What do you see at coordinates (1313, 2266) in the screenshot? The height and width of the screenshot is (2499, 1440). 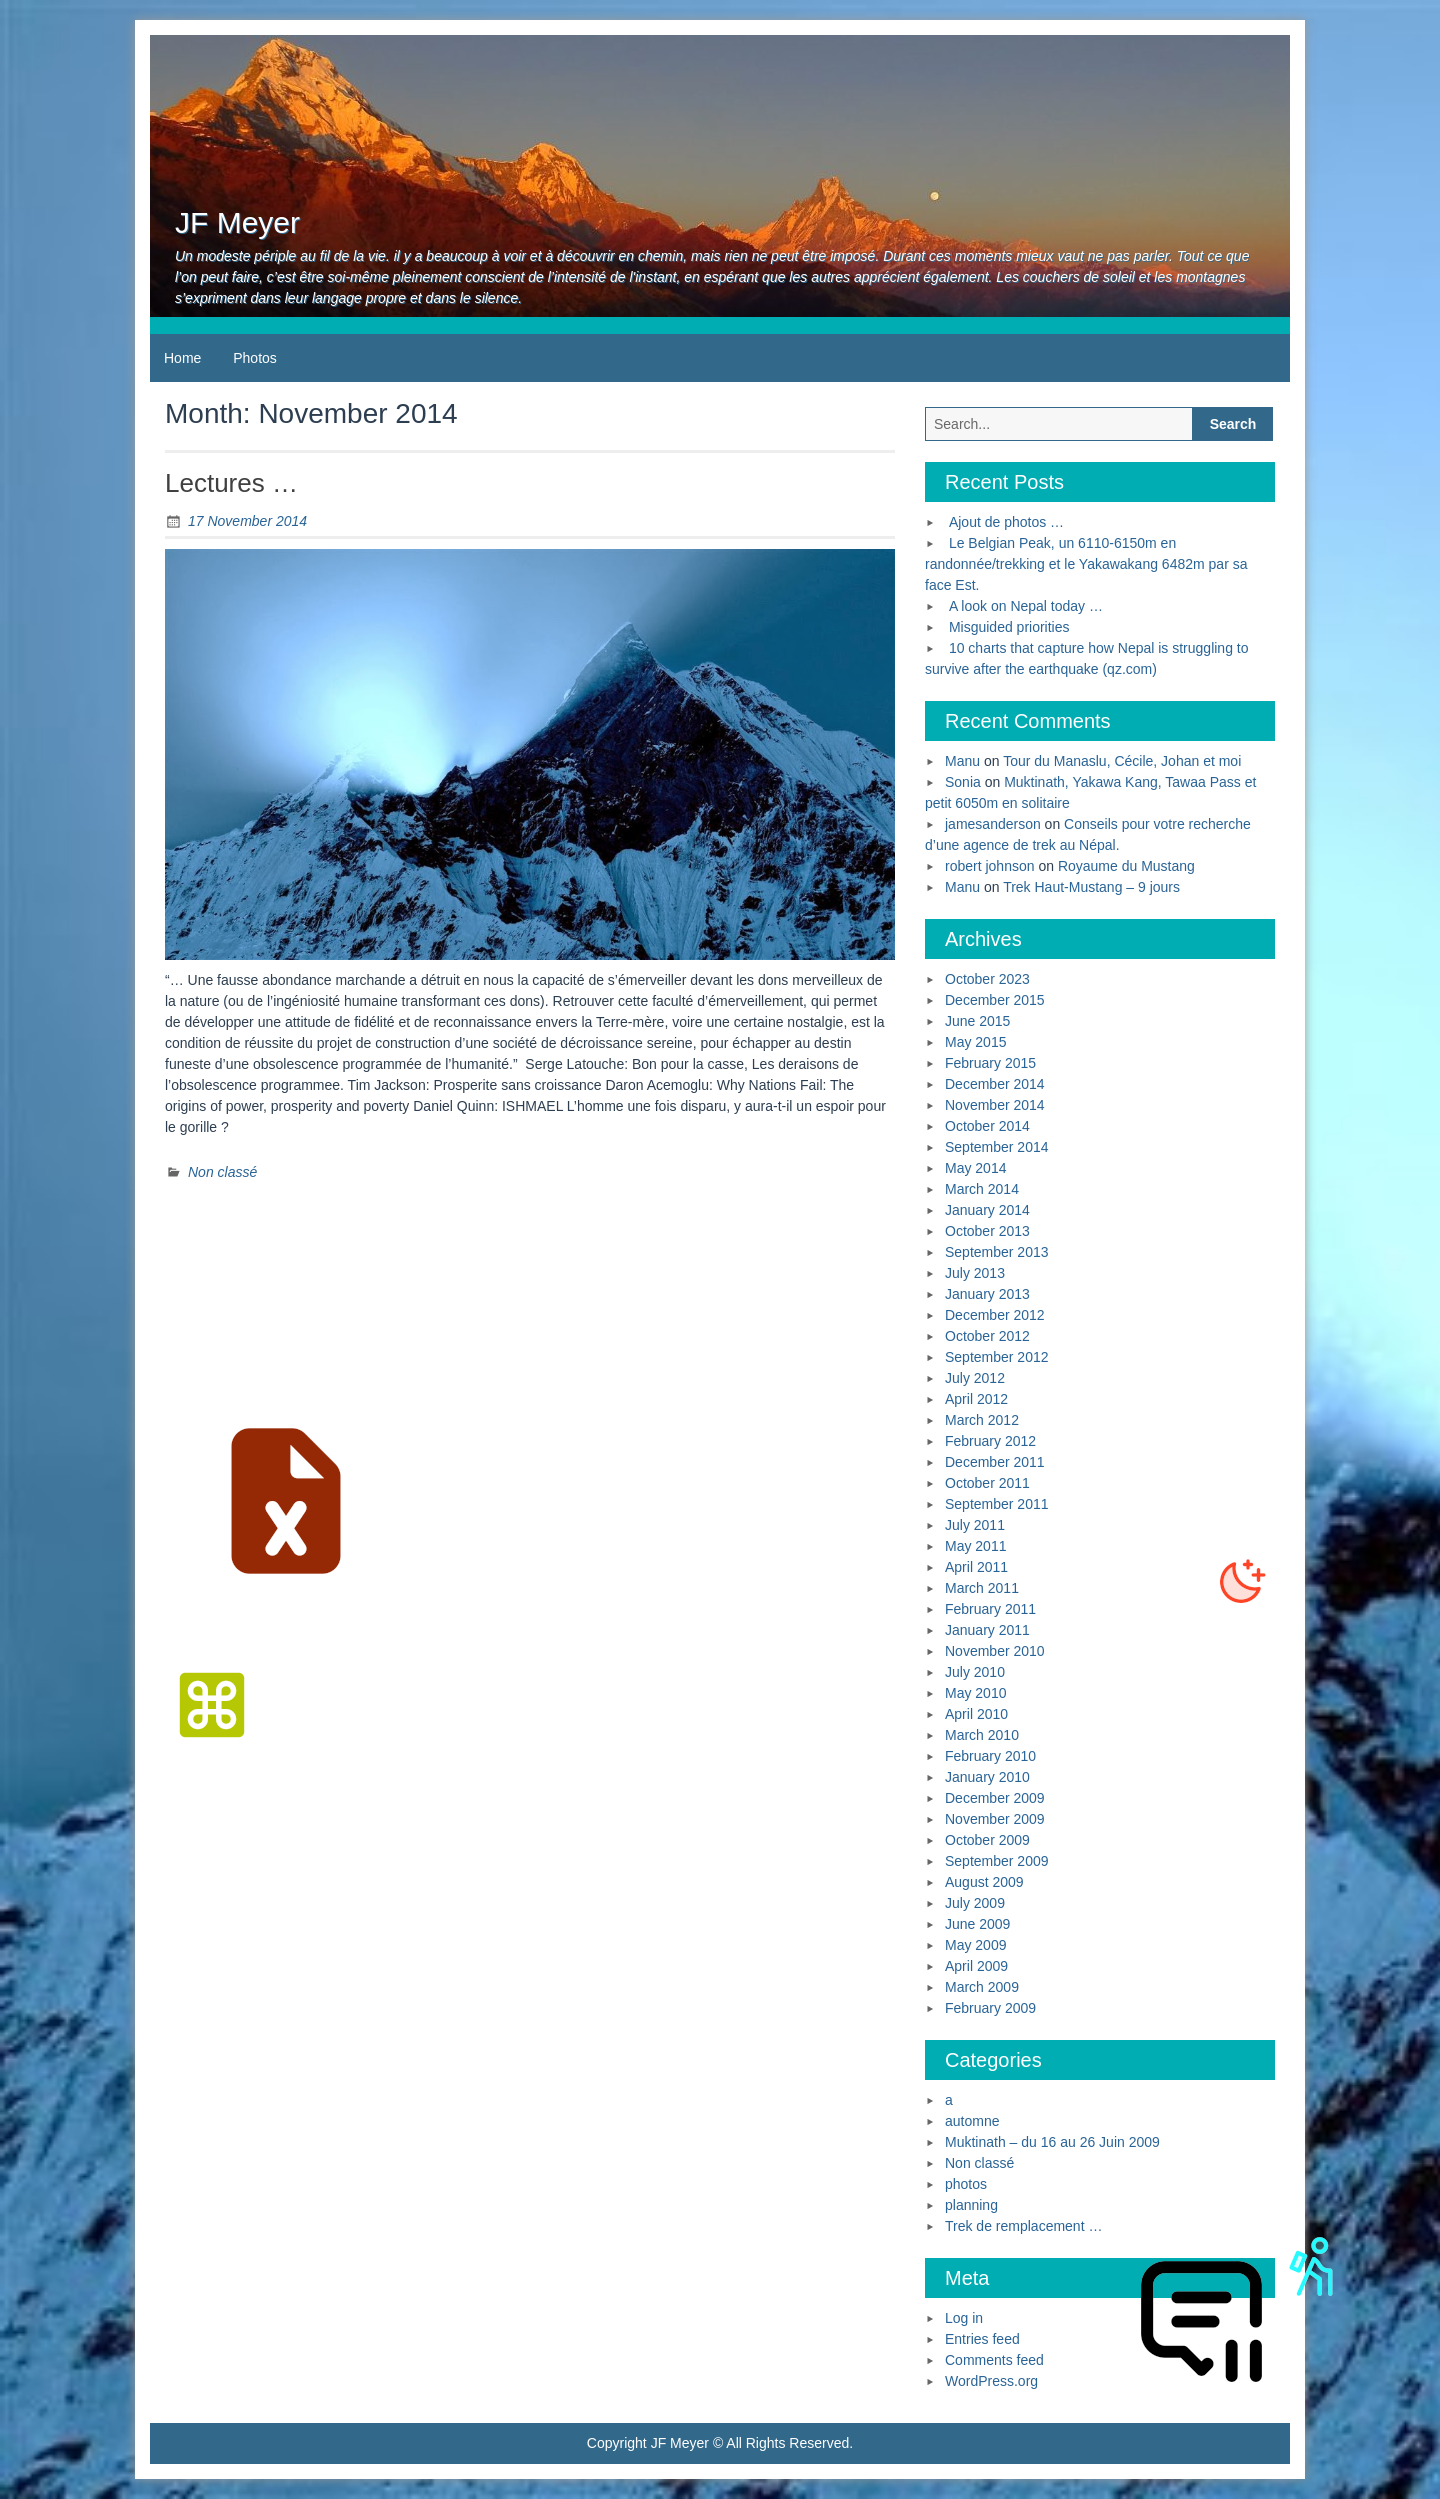 I see `access hiking trails or outdoor activities` at bounding box center [1313, 2266].